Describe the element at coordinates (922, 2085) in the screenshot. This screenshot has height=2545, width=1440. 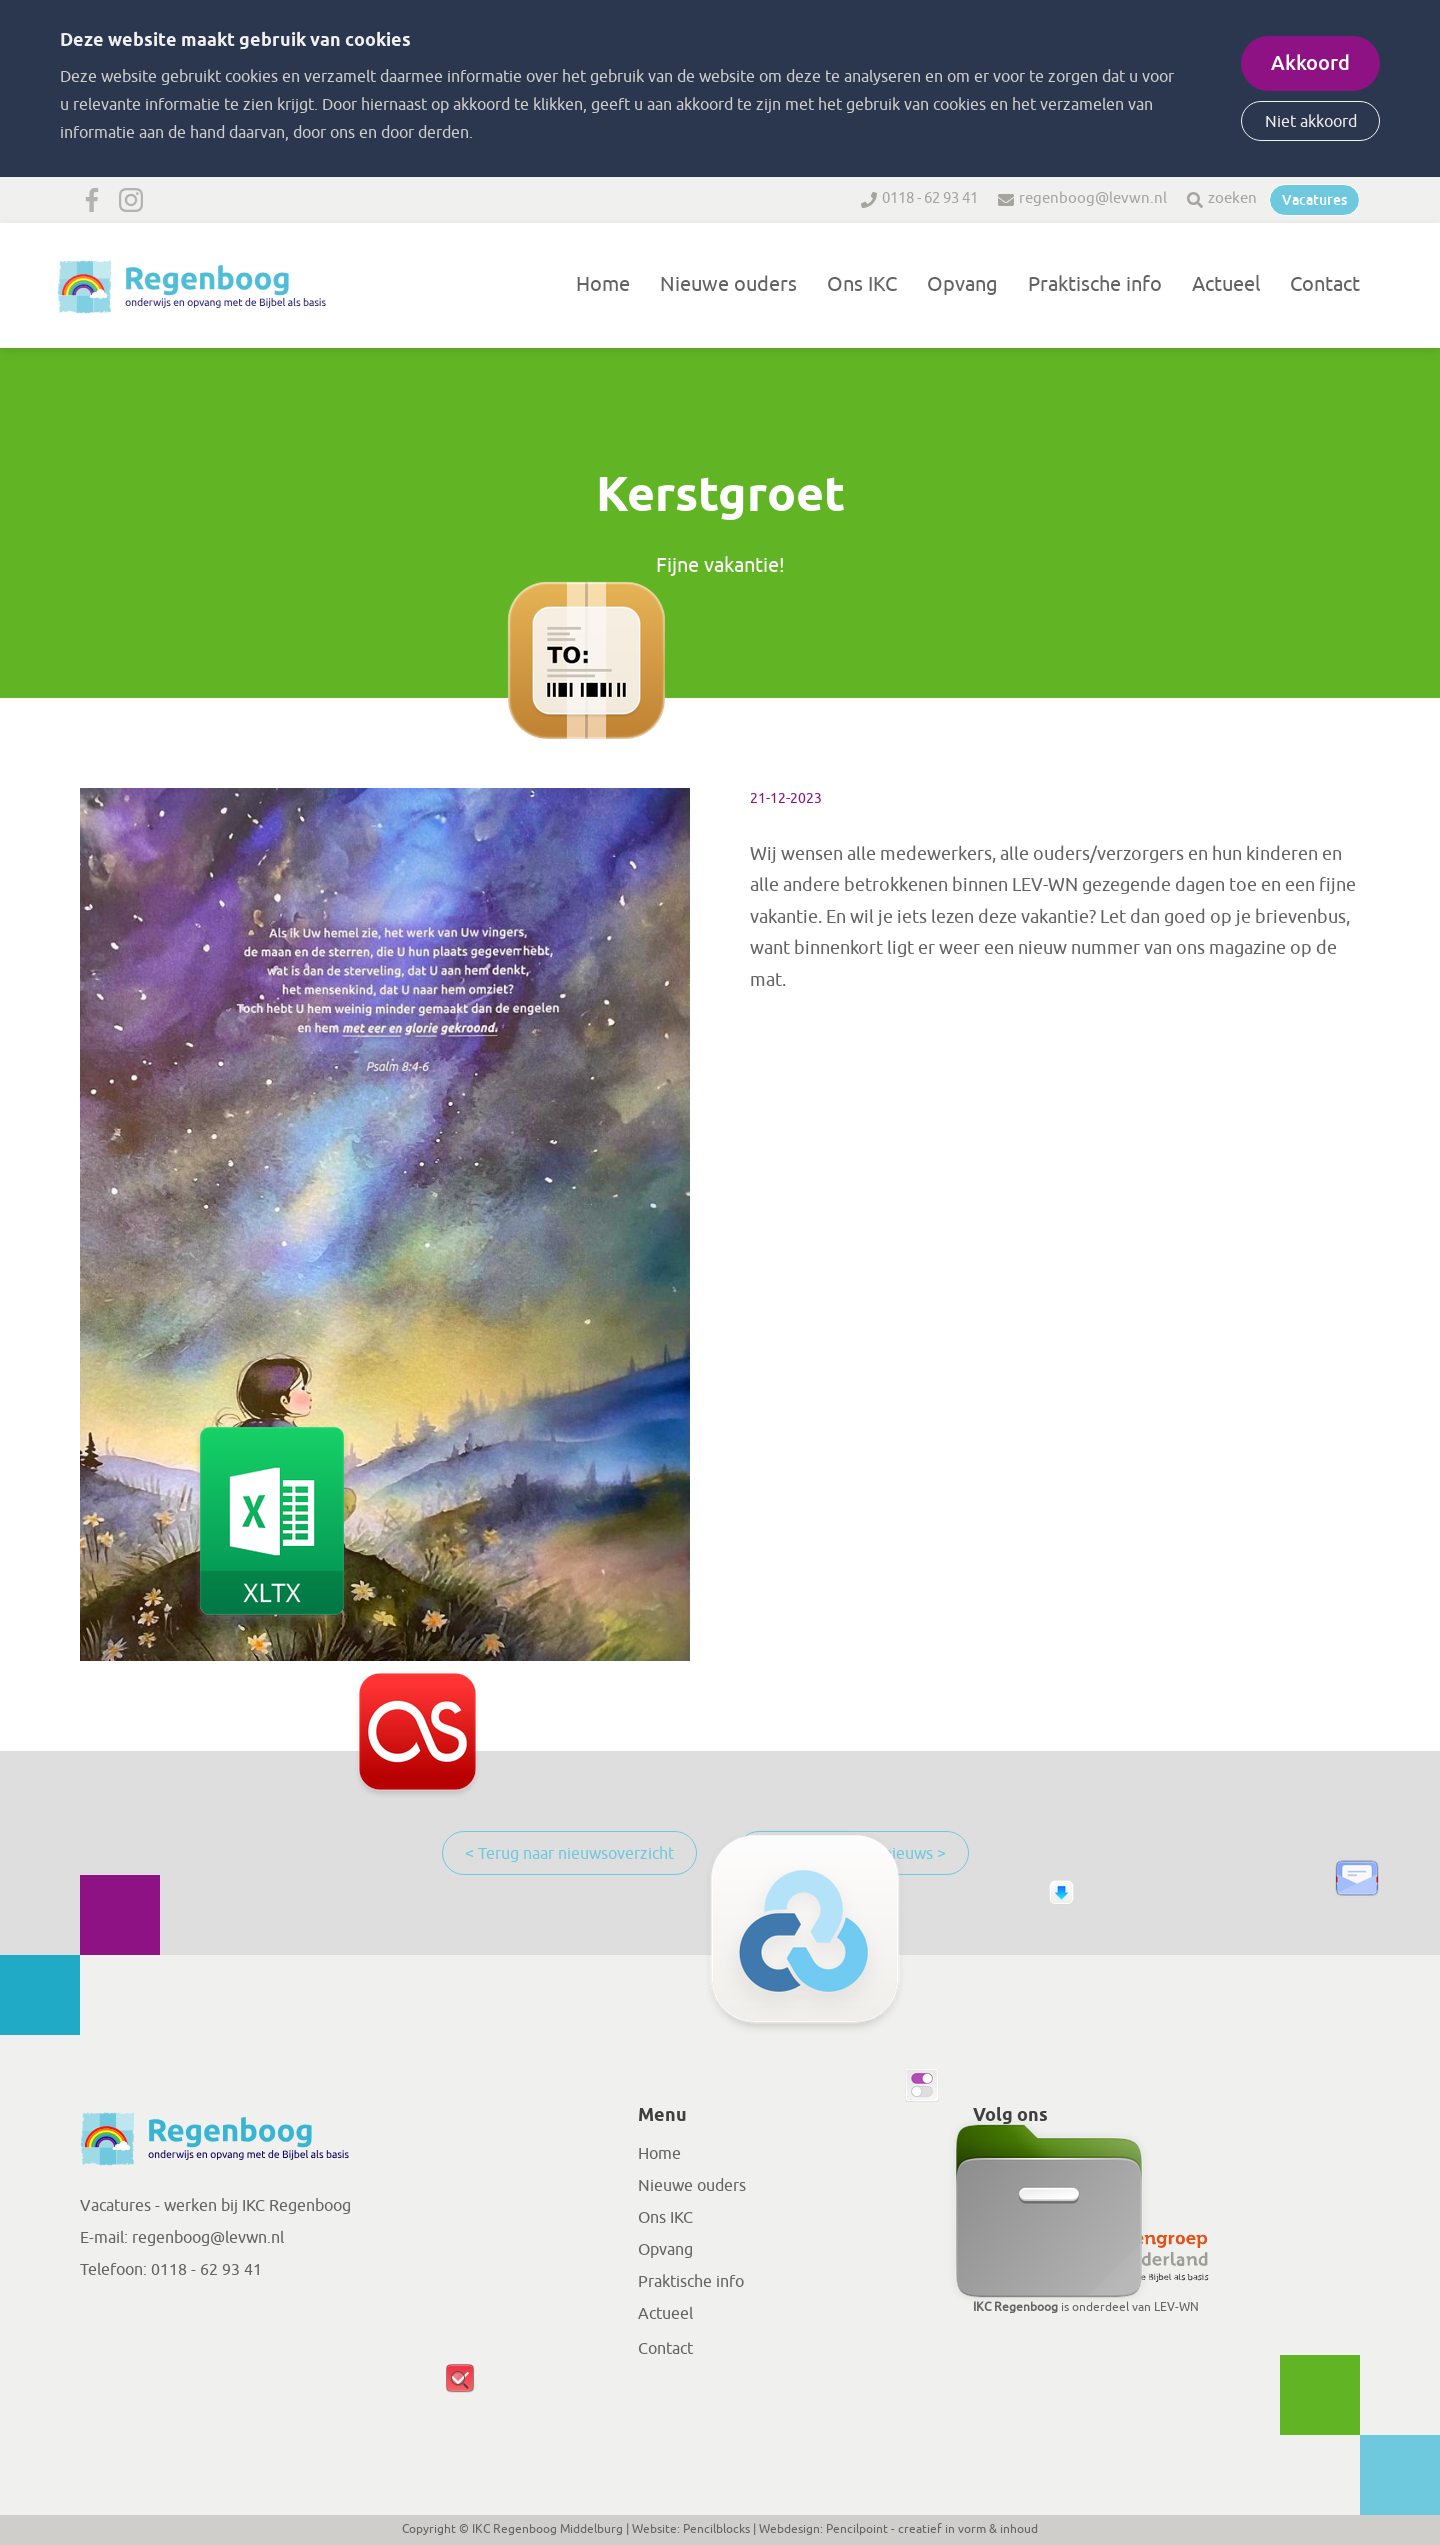
I see `open gnome tweaks to customize desktop settings` at that location.